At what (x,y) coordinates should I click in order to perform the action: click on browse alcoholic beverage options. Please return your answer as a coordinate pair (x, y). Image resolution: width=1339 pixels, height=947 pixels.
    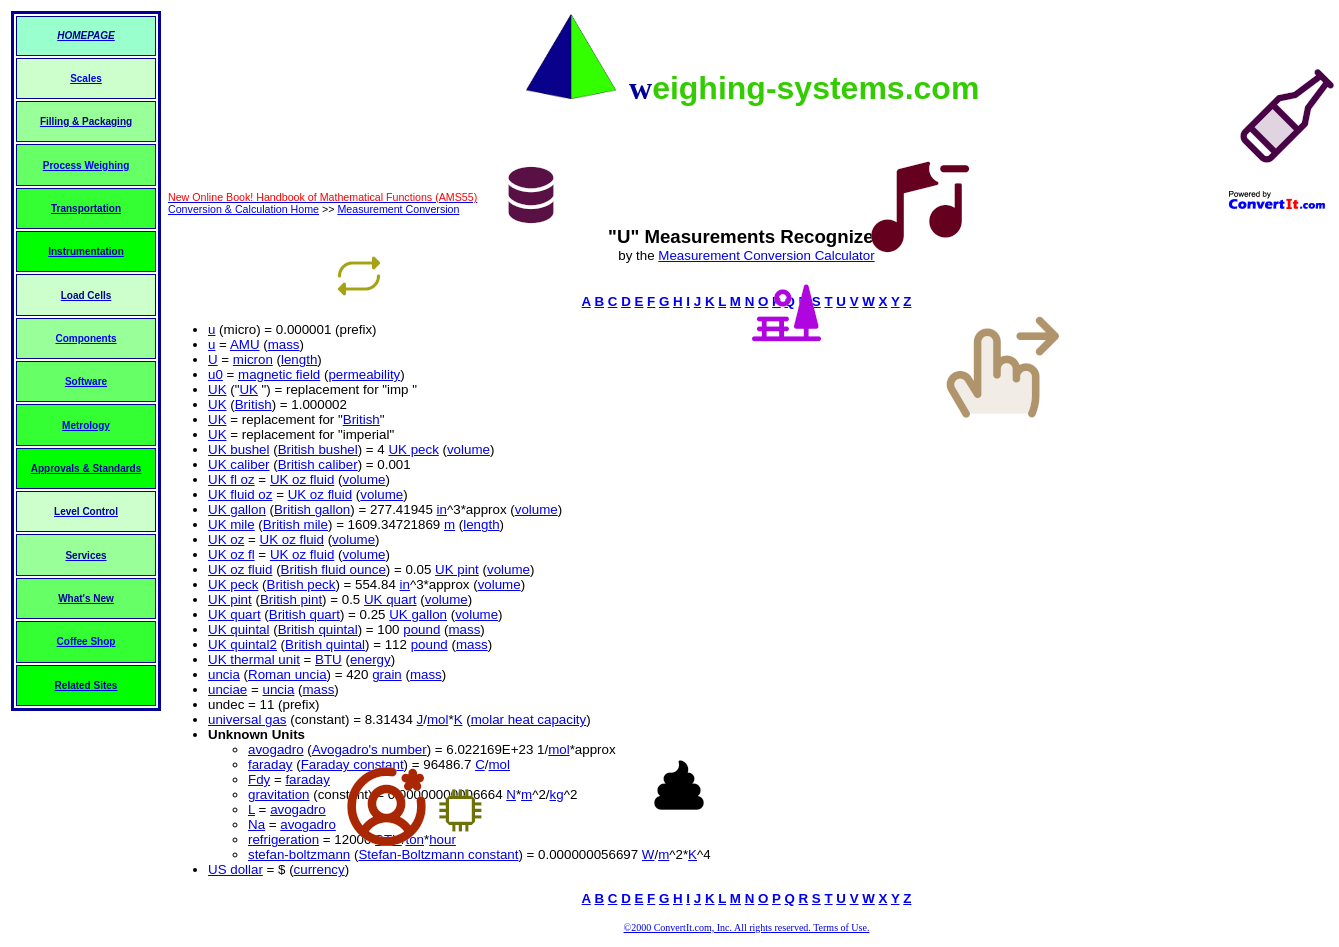
    Looking at the image, I should click on (1285, 117).